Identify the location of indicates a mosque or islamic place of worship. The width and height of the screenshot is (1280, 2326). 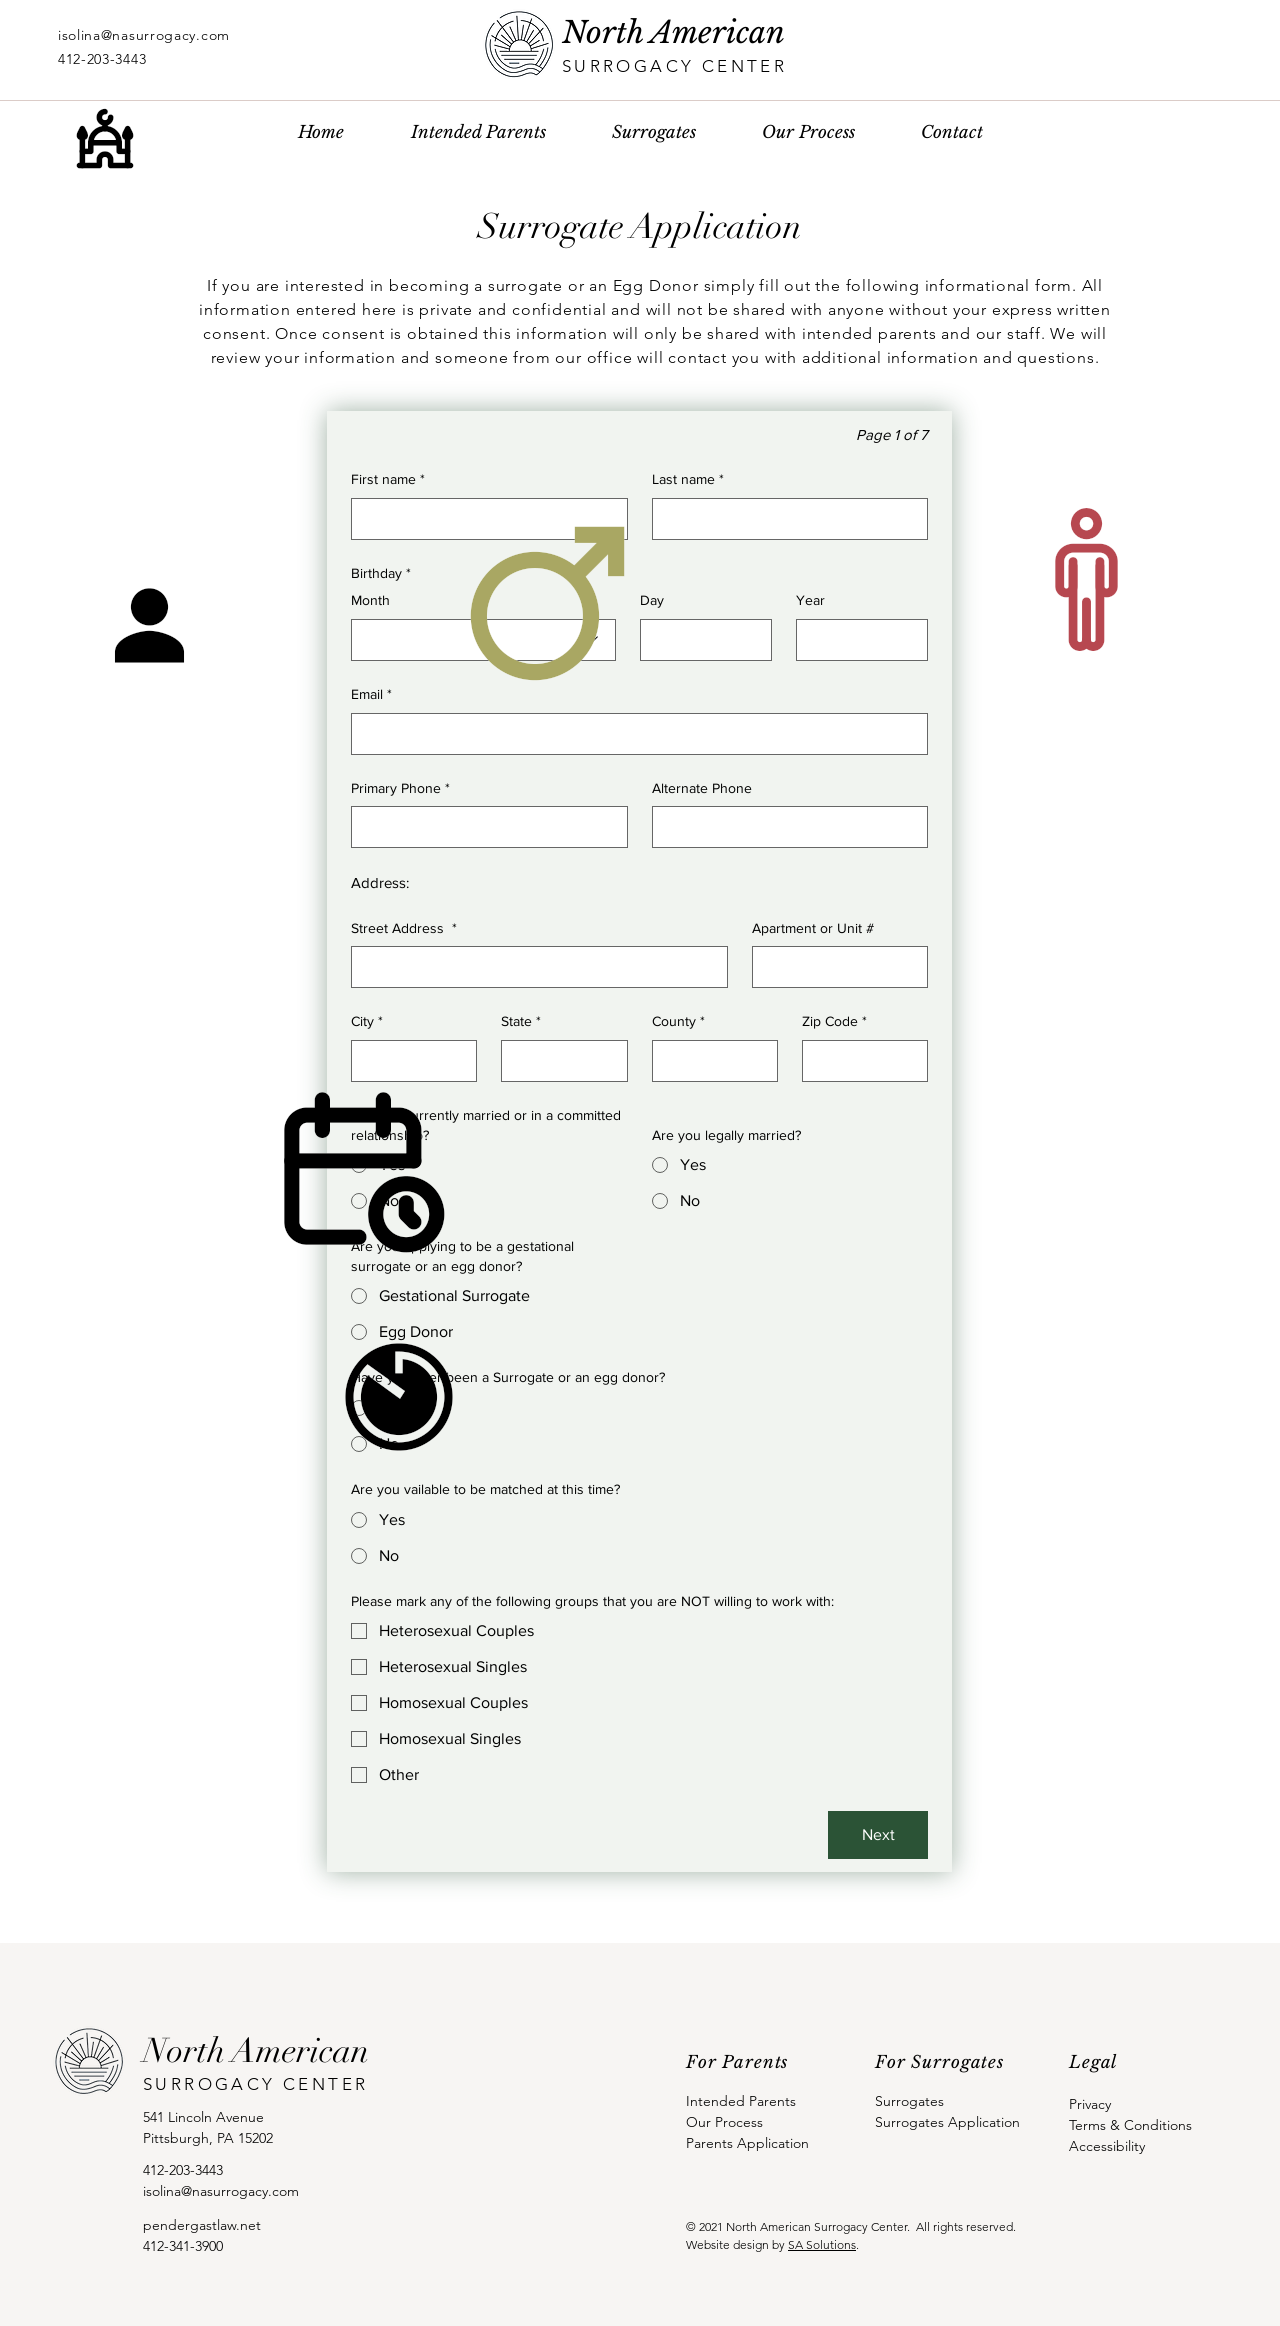
(105, 140).